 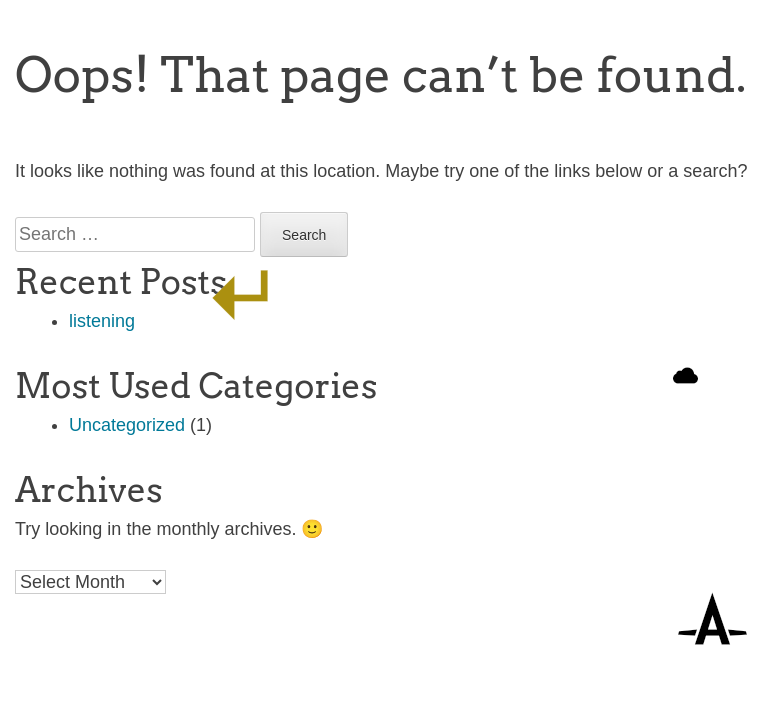 What do you see at coordinates (243, 294) in the screenshot?
I see `return to previous line or submit input` at bounding box center [243, 294].